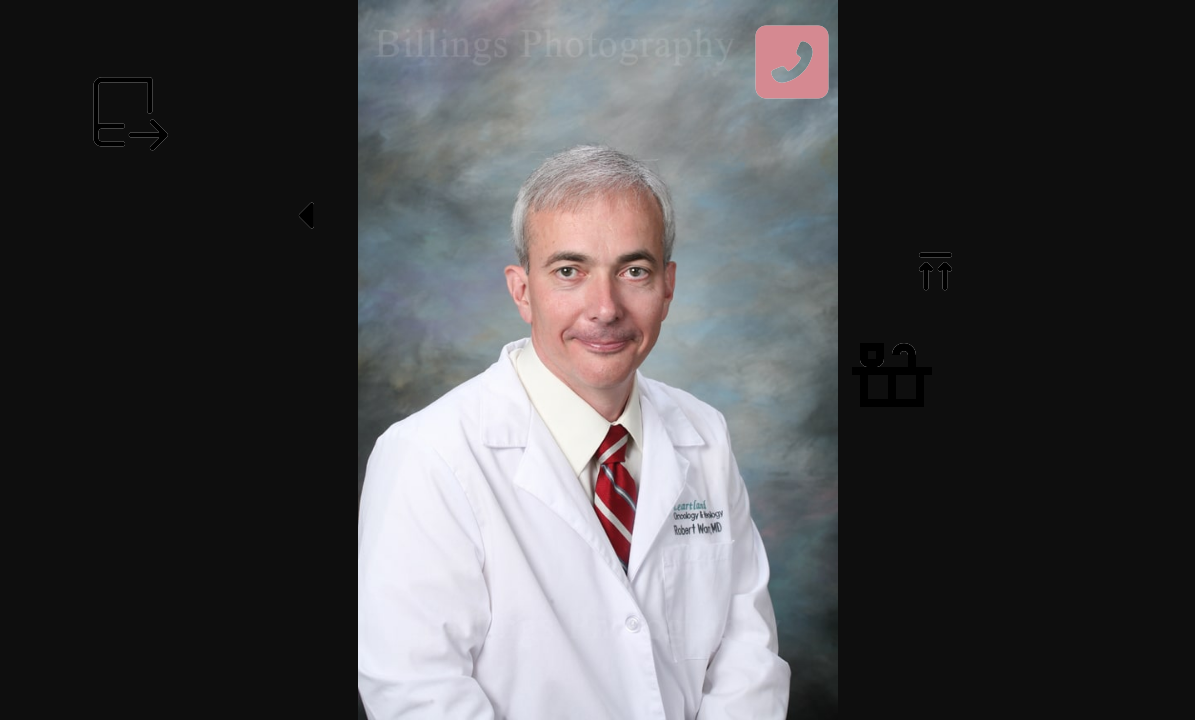 This screenshot has height=720, width=1195. Describe the element at coordinates (935, 271) in the screenshot. I see `upload multiple files` at that location.